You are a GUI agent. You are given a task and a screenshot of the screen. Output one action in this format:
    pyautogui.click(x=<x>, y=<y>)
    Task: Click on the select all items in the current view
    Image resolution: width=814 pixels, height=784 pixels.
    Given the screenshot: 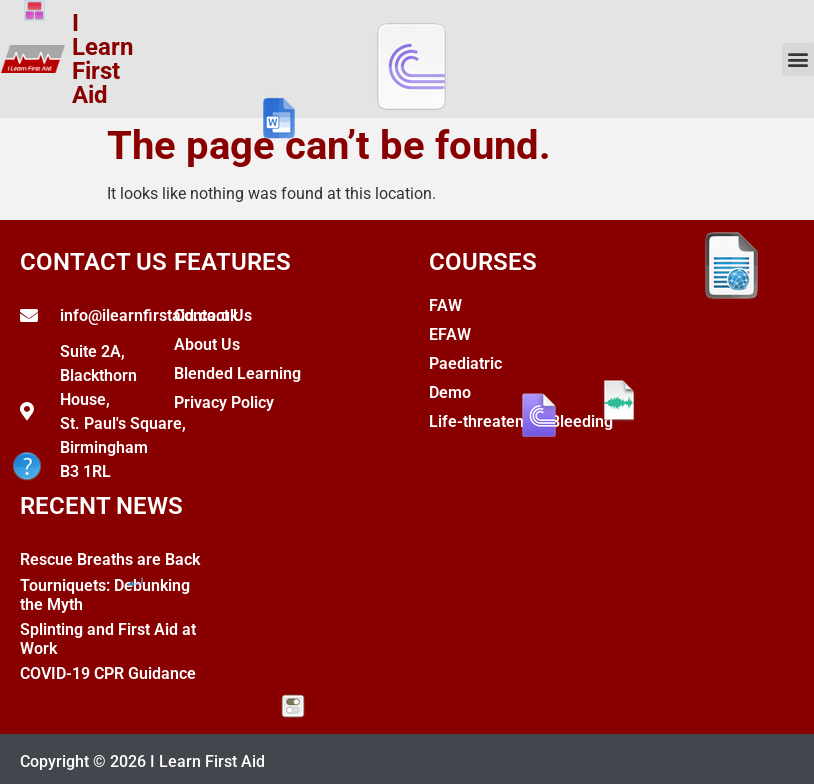 What is the action you would take?
    pyautogui.click(x=34, y=10)
    